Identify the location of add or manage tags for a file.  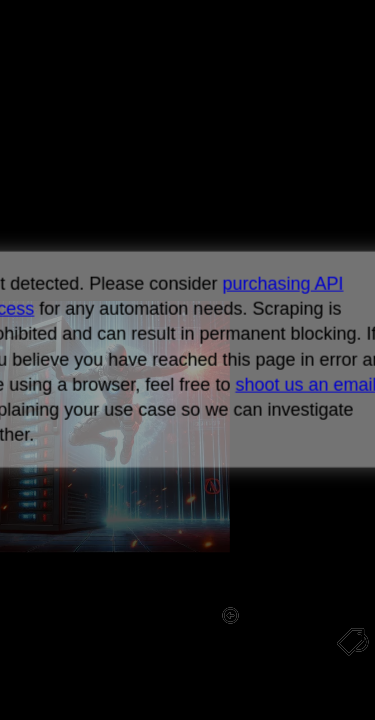
(352, 641).